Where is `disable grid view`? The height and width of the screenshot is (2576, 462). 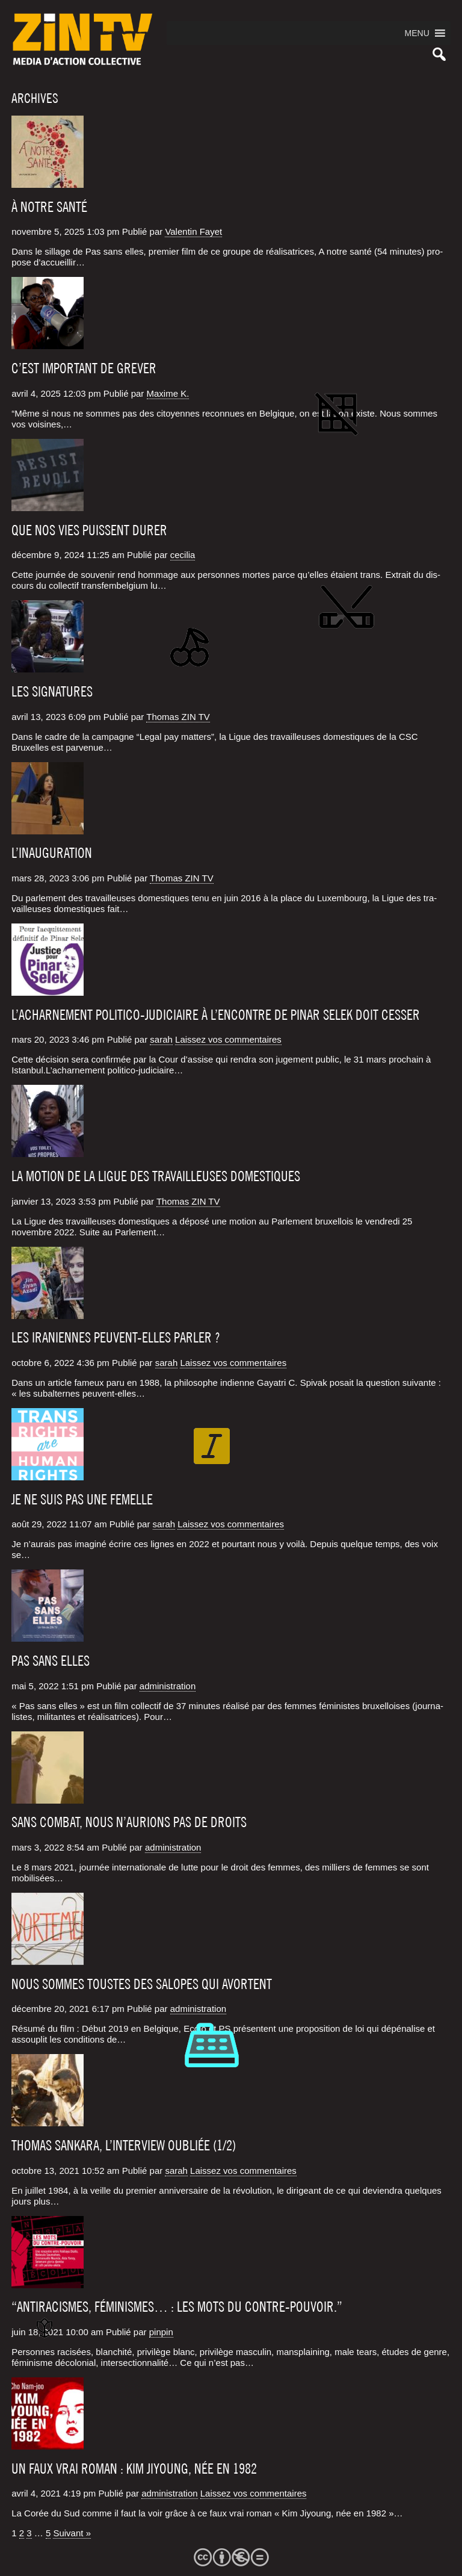
disable grid view is located at coordinates (337, 413).